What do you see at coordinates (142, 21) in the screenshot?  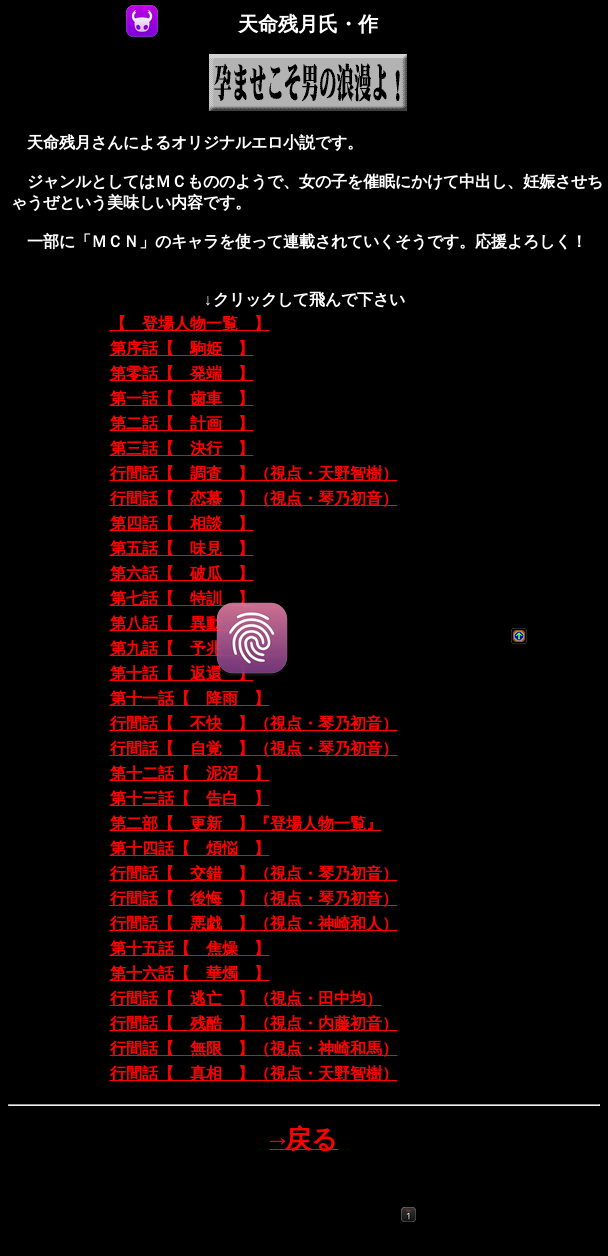 I see `launch hollow knight game` at bounding box center [142, 21].